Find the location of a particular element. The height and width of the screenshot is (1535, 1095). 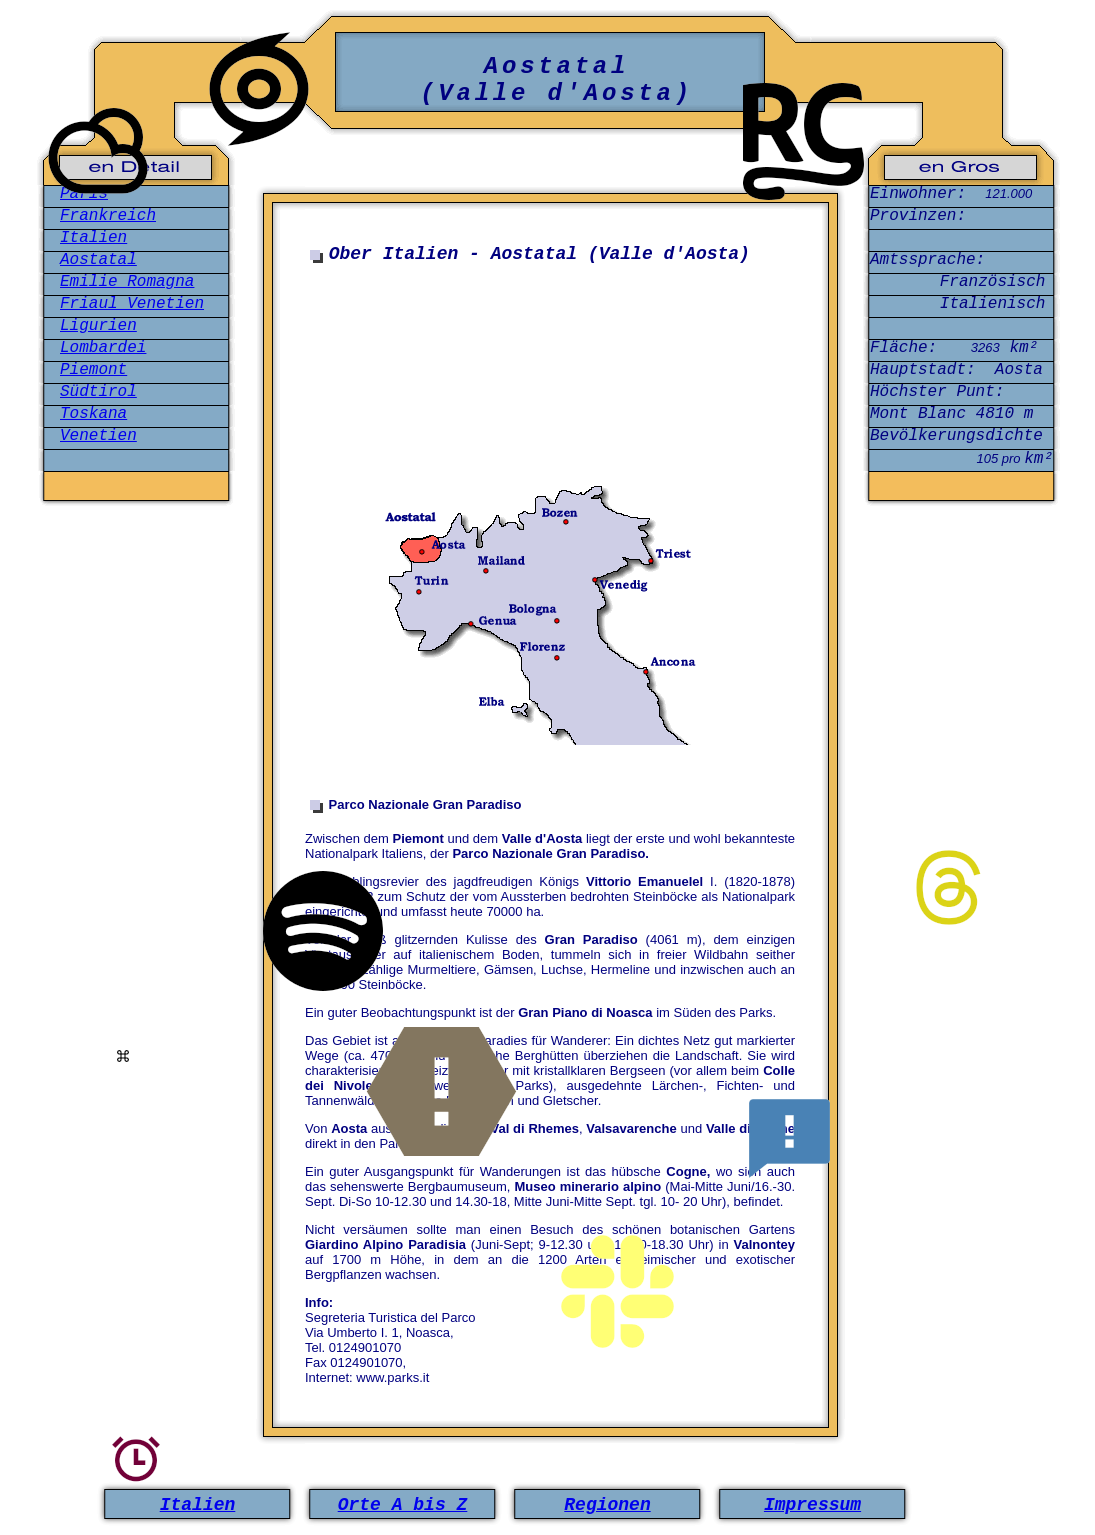

open the Threads app is located at coordinates (948, 887).